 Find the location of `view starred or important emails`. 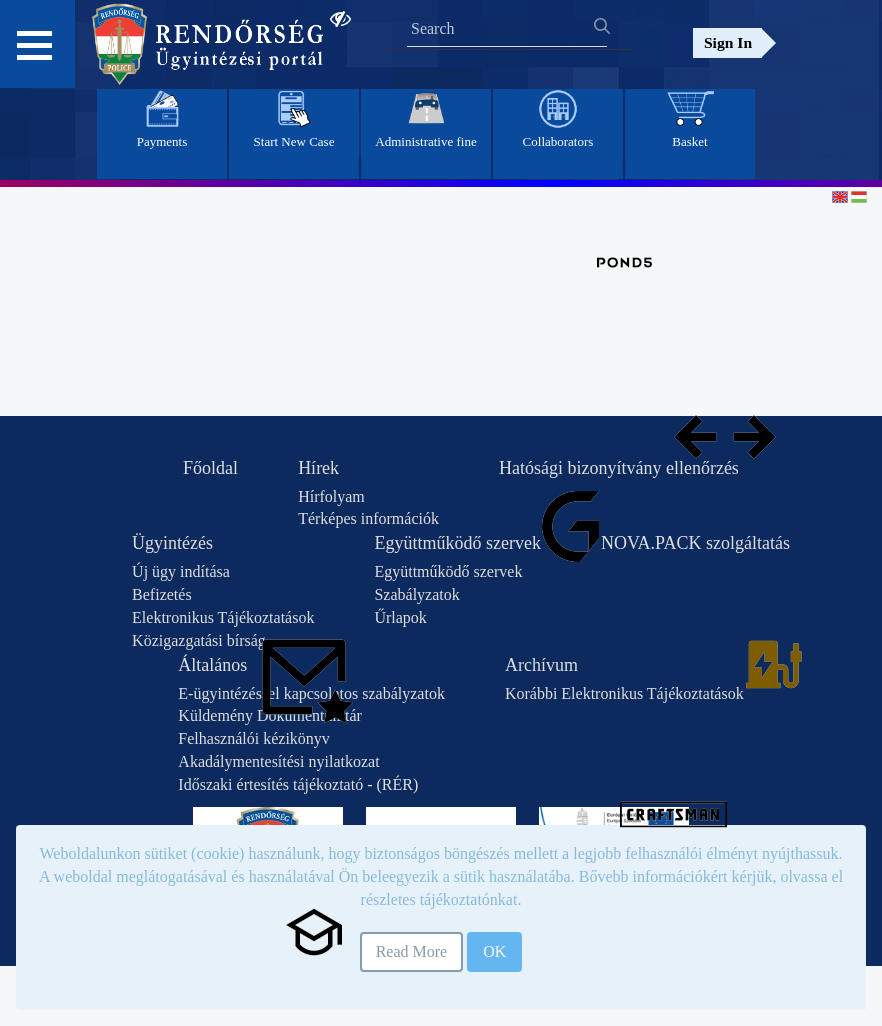

view starred or important emails is located at coordinates (304, 677).